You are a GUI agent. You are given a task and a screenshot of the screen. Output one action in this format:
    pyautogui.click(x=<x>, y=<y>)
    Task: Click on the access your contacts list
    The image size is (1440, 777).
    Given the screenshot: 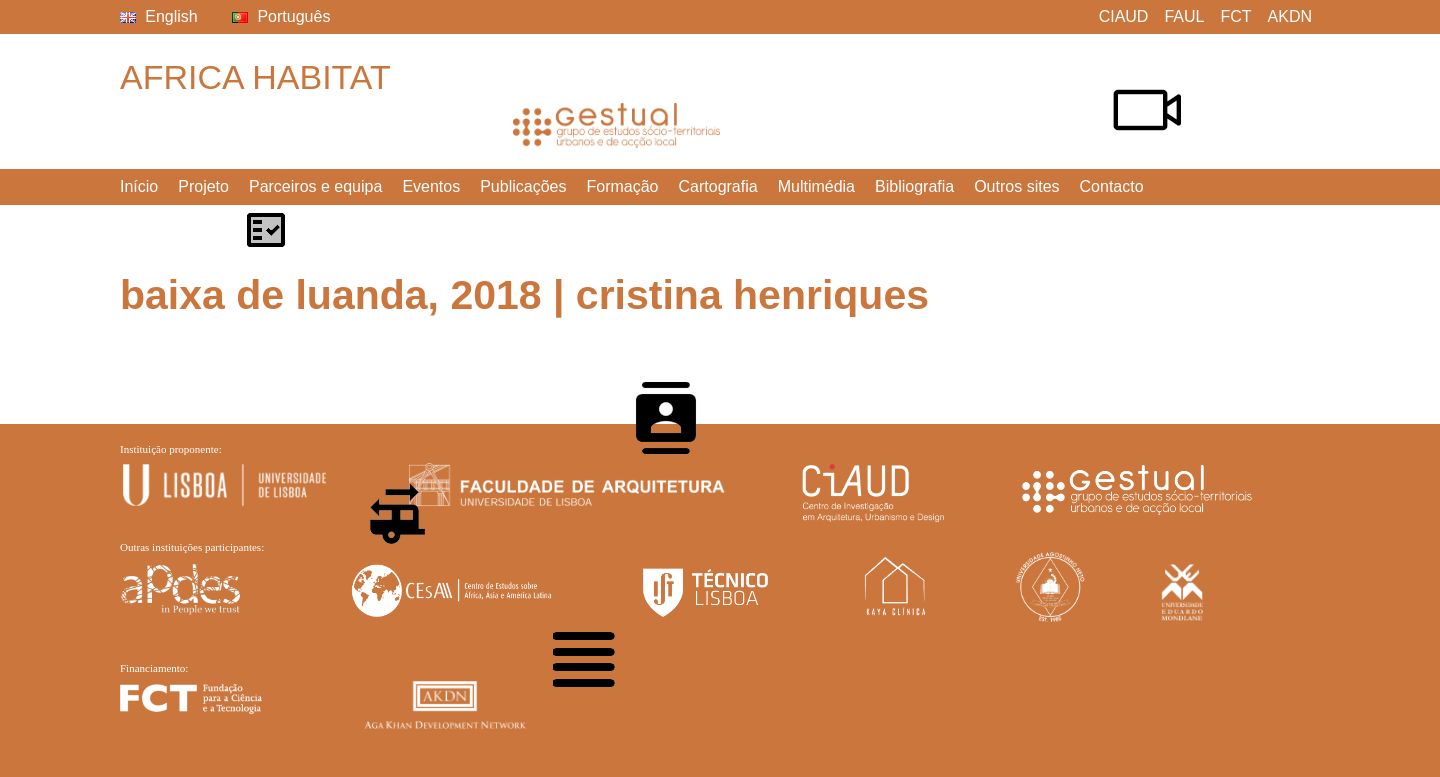 What is the action you would take?
    pyautogui.click(x=666, y=418)
    